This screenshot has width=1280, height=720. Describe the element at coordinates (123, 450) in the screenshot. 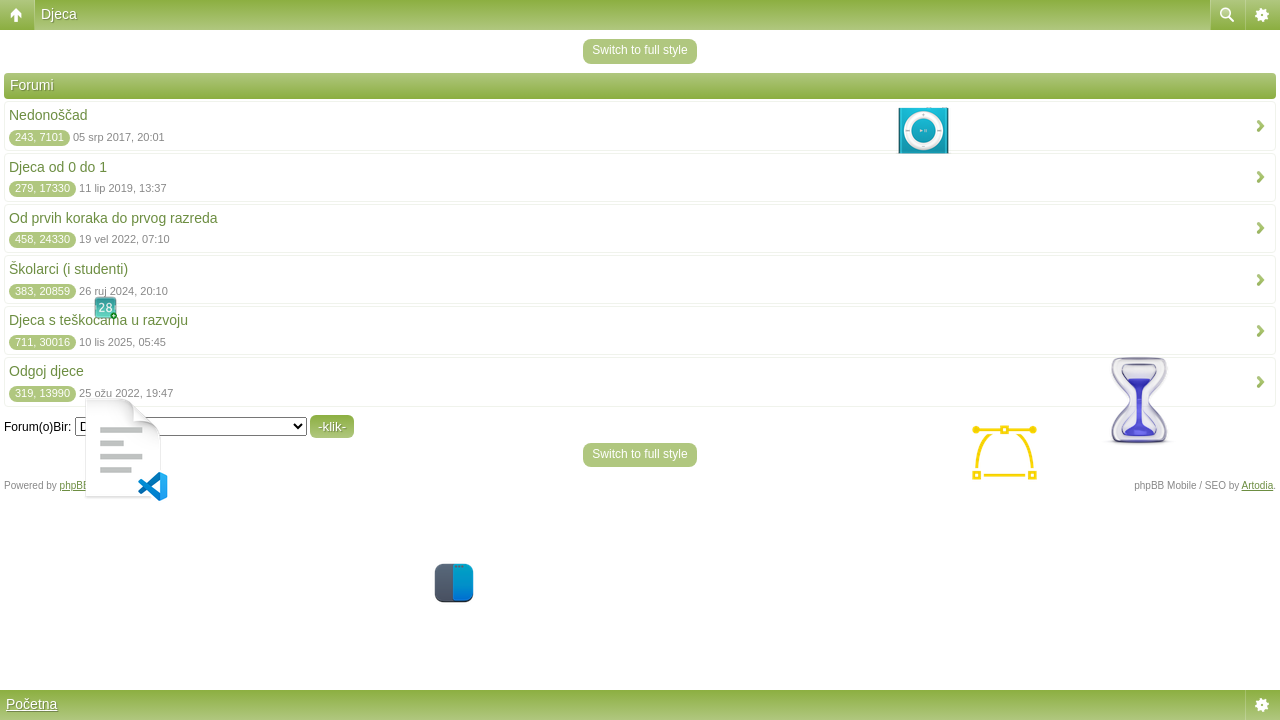

I see `open a file in Visual Studio Code` at that location.